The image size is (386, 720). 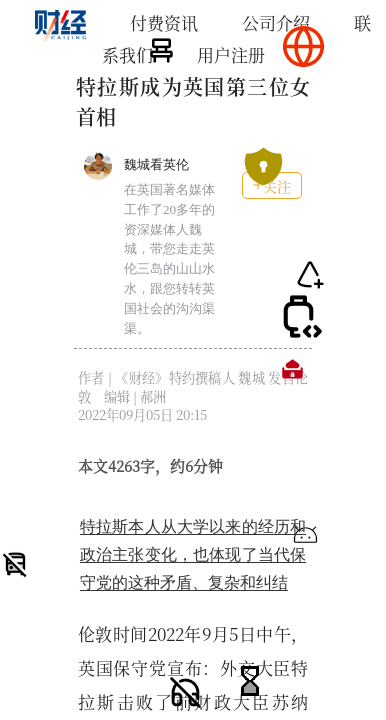 I want to click on access developer tools for smartwatch, so click(x=298, y=316).